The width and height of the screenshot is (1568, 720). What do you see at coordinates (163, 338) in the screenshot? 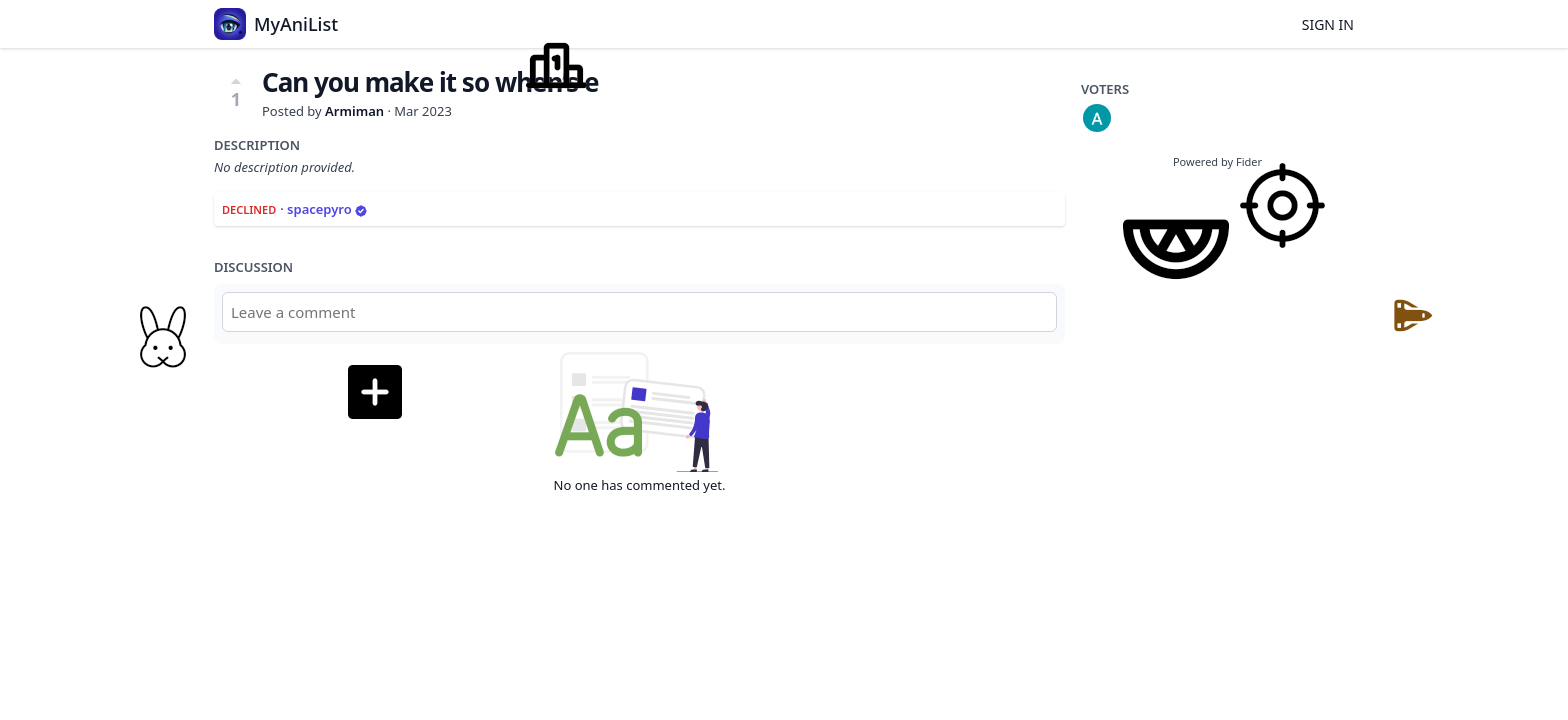
I see `access pet or animal-related features` at bounding box center [163, 338].